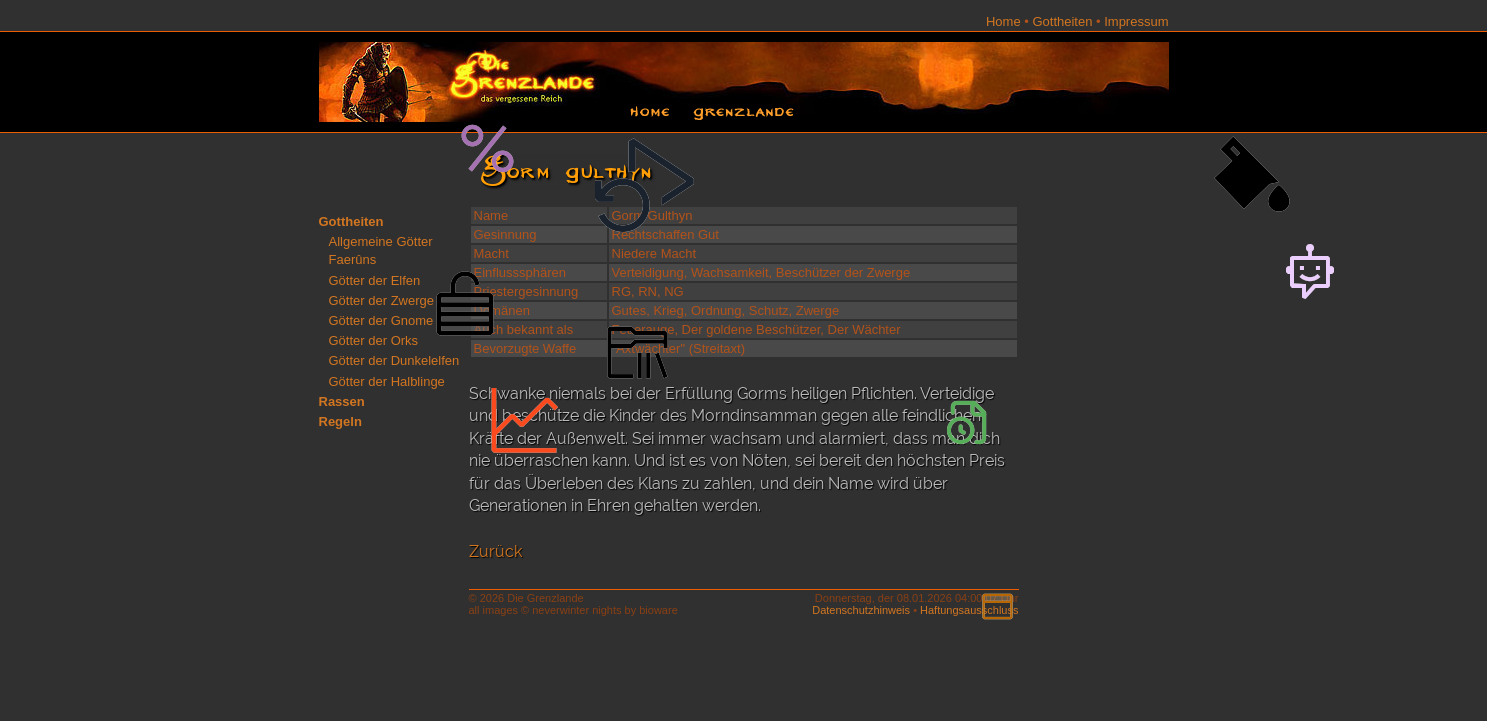 Image resolution: width=1487 pixels, height=721 pixels. Describe the element at coordinates (637, 352) in the screenshot. I see `open the library folder` at that location.